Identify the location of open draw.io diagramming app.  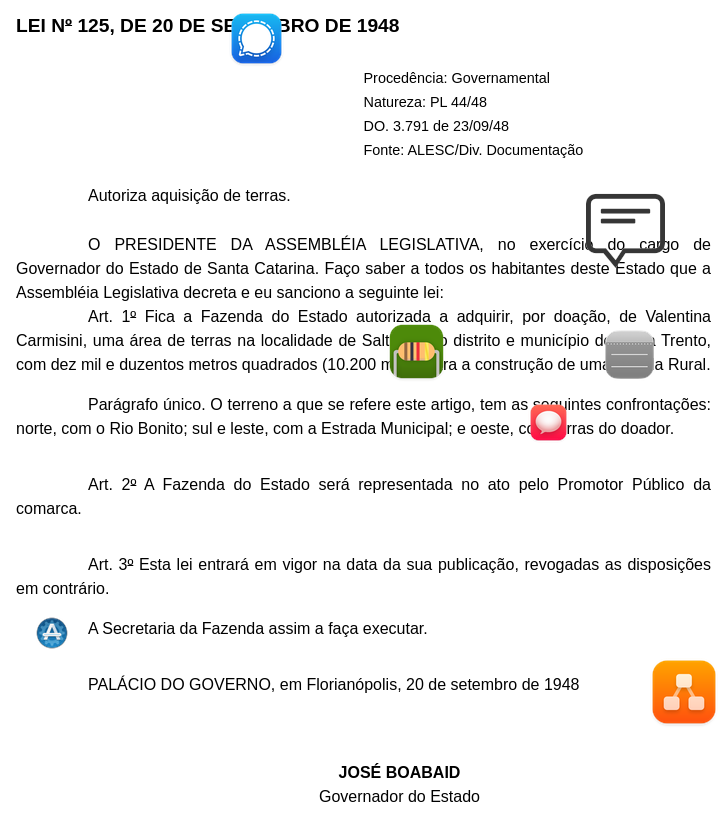
(684, 692).